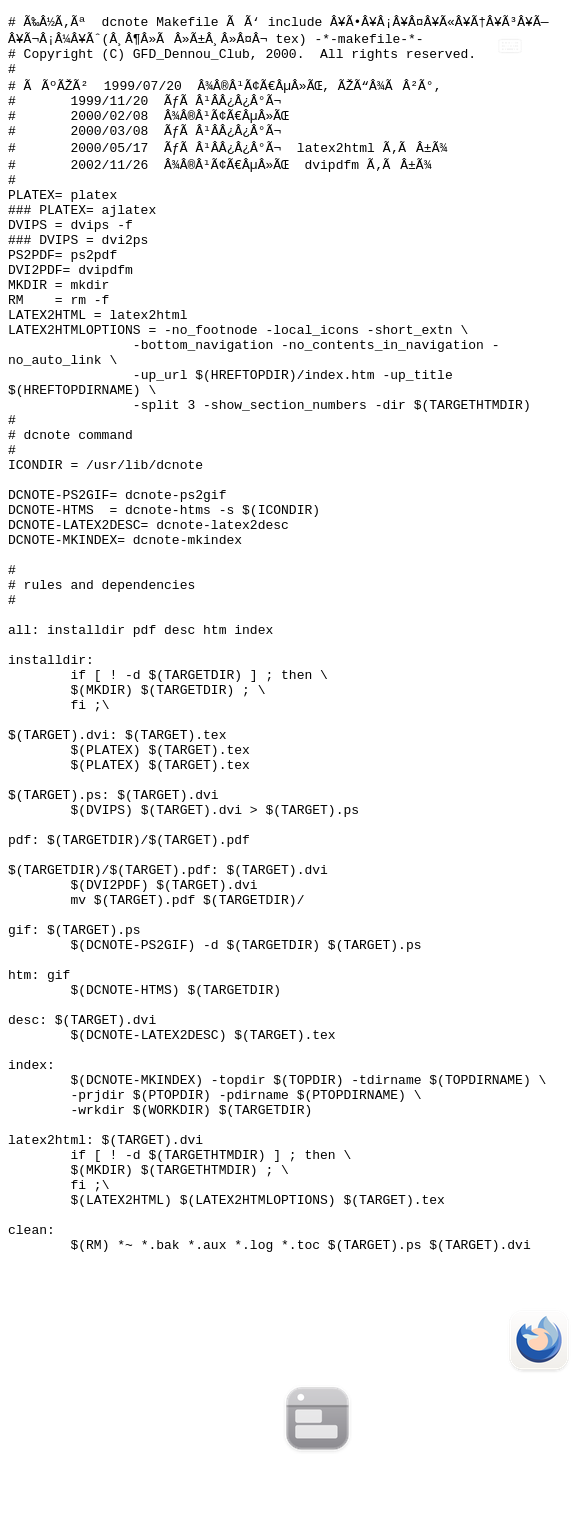 This screenshot has height=1520, width=580. Describe the element at coordinates (510, 46) in the screenshot. I see `virtual keyboard is disabled` at that location.